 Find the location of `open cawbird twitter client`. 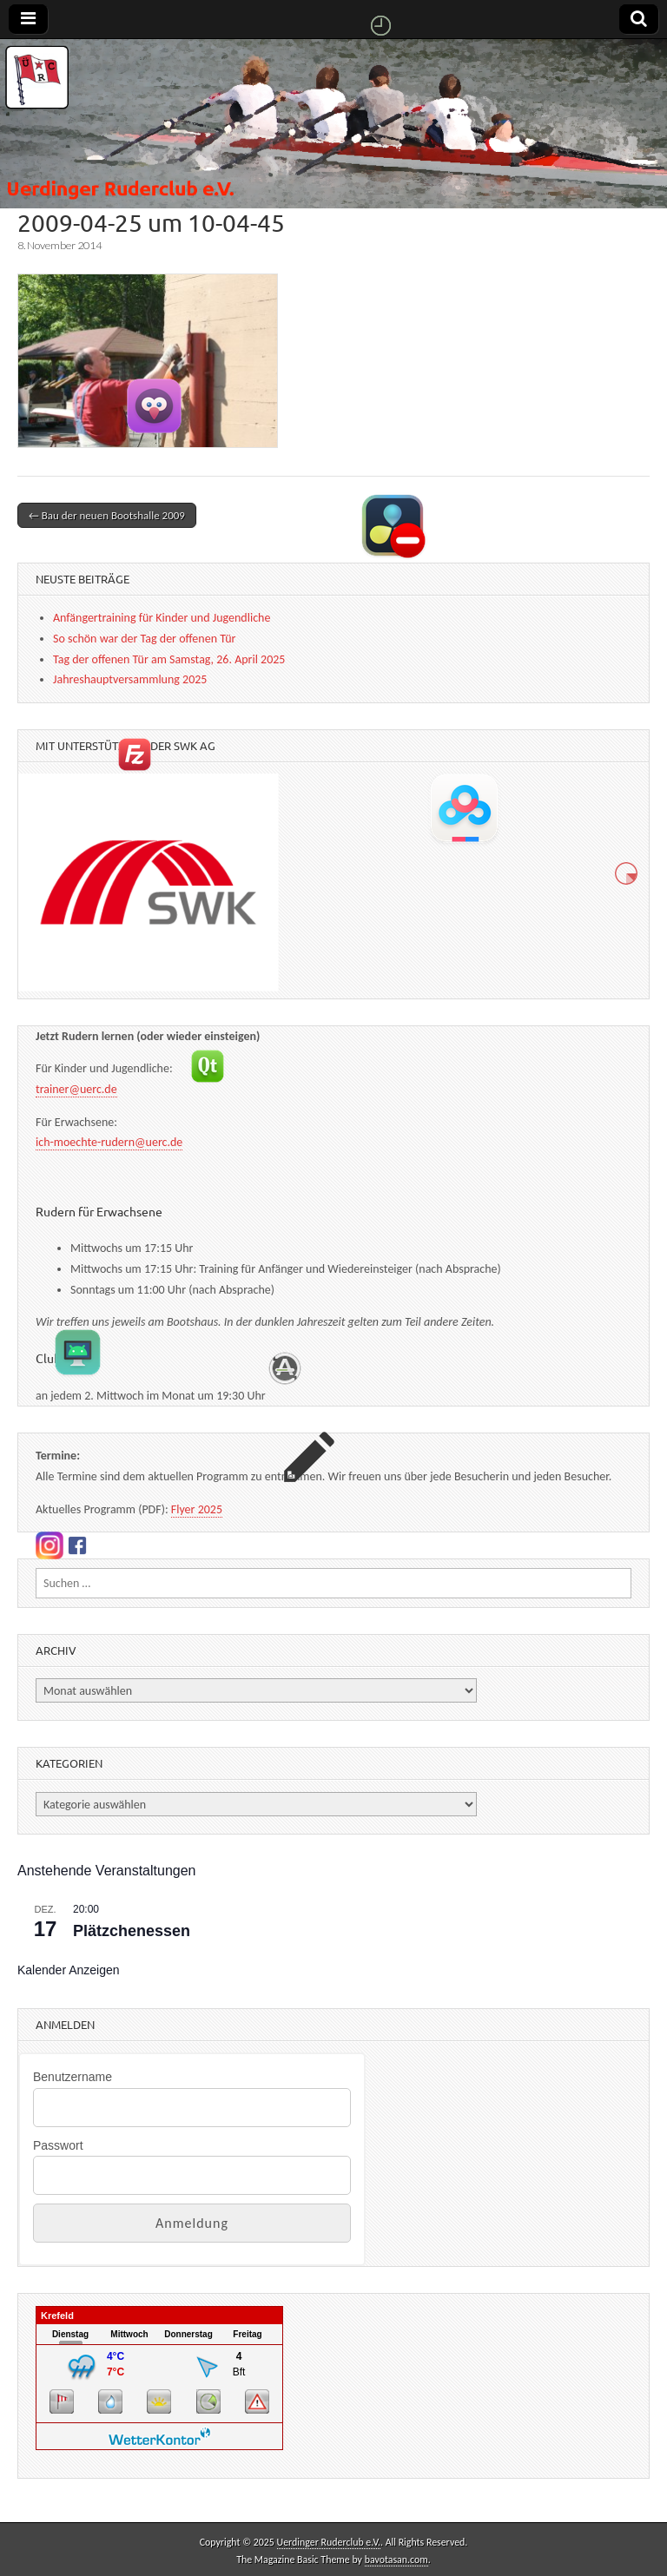

open cawbird twitter client is located at coordinates (154, 405).